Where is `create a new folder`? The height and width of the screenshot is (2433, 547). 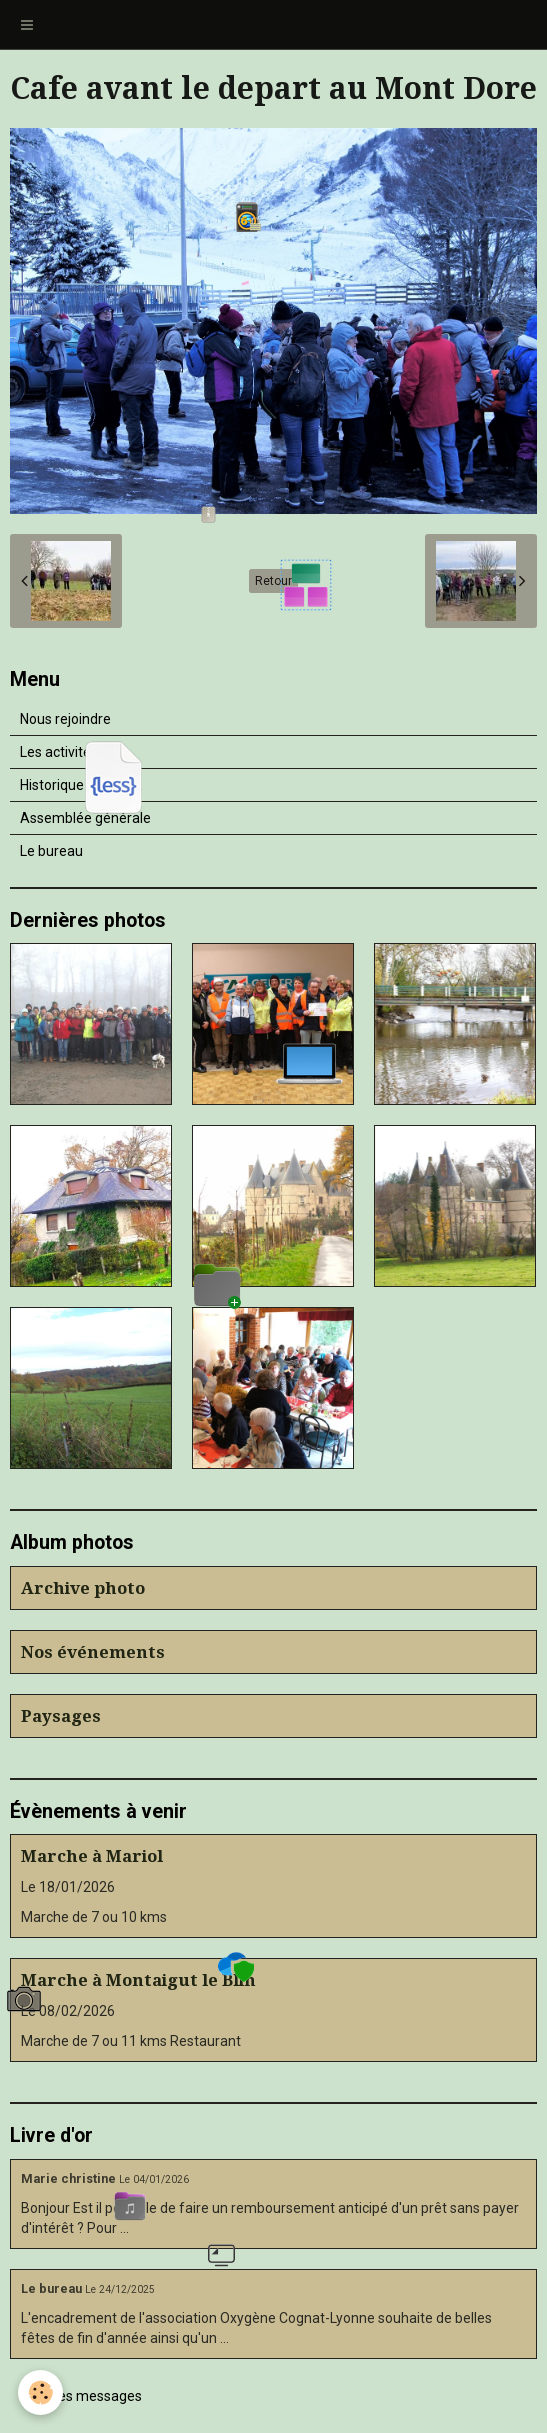 create a new folder is located at coordinates (217, 1285).